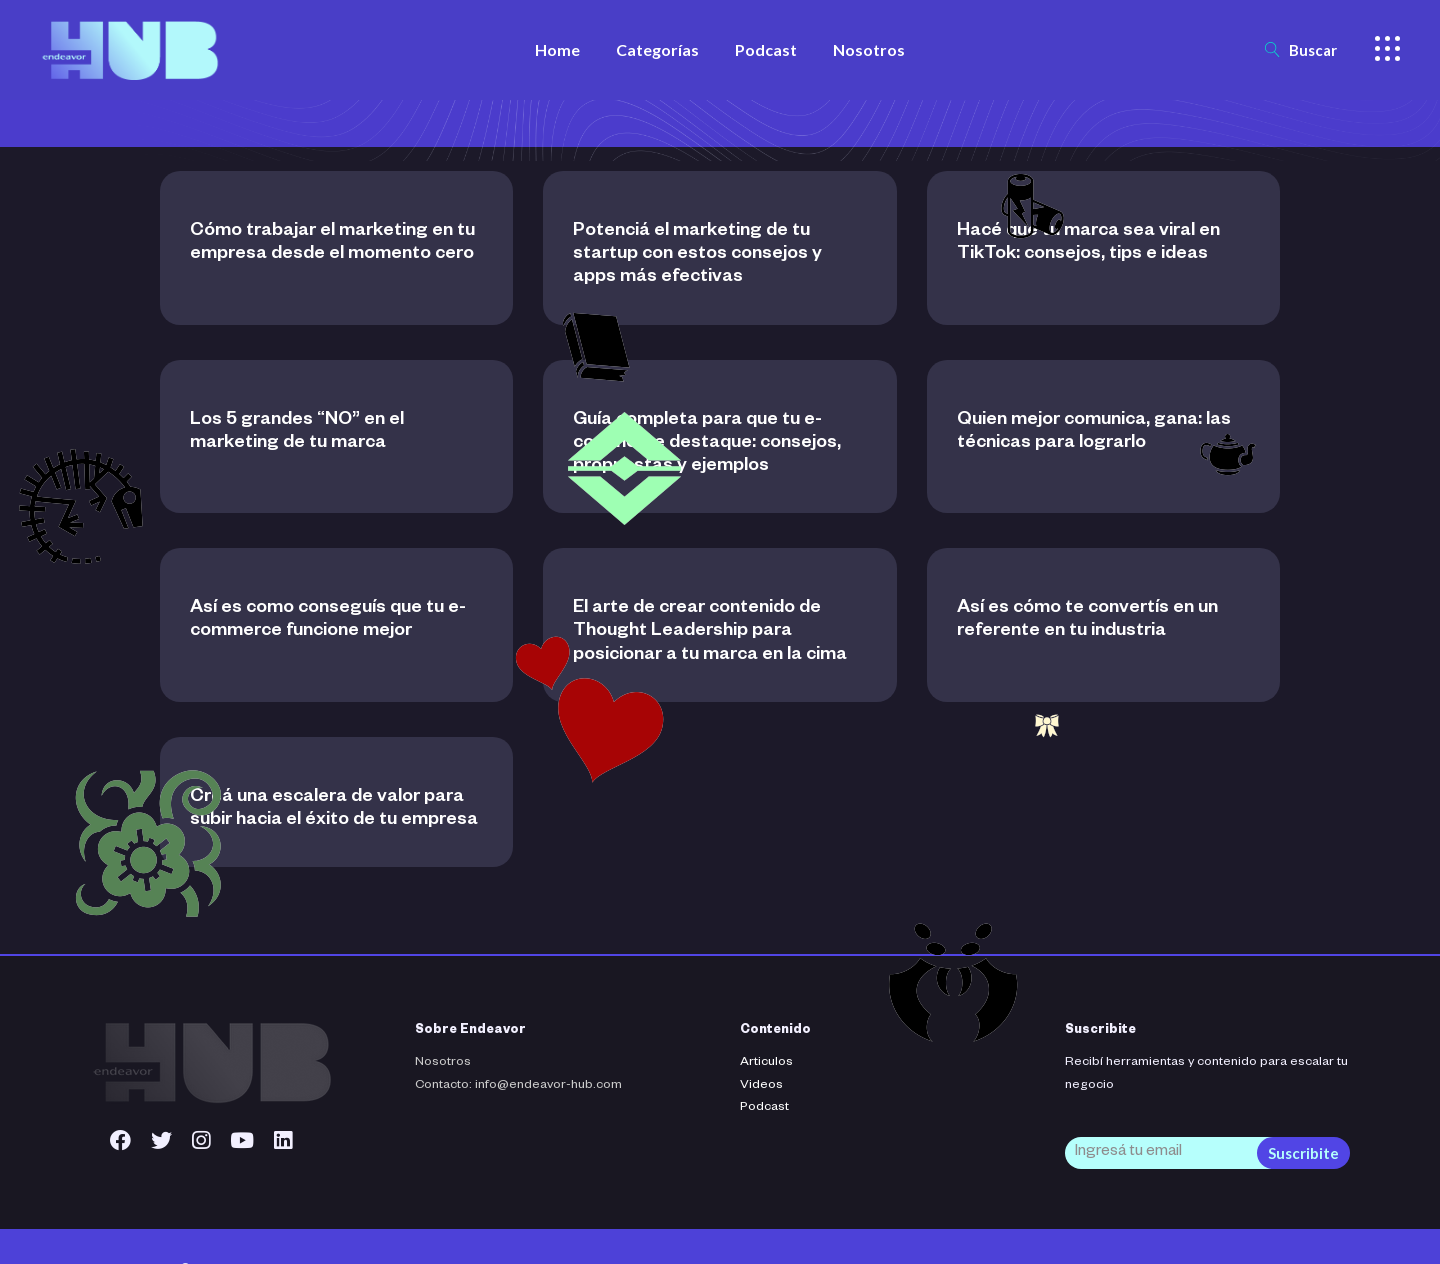  Describe the element at coordinates (596, 347) in the screenshot. I see `open a guidebook or manual` at that location.